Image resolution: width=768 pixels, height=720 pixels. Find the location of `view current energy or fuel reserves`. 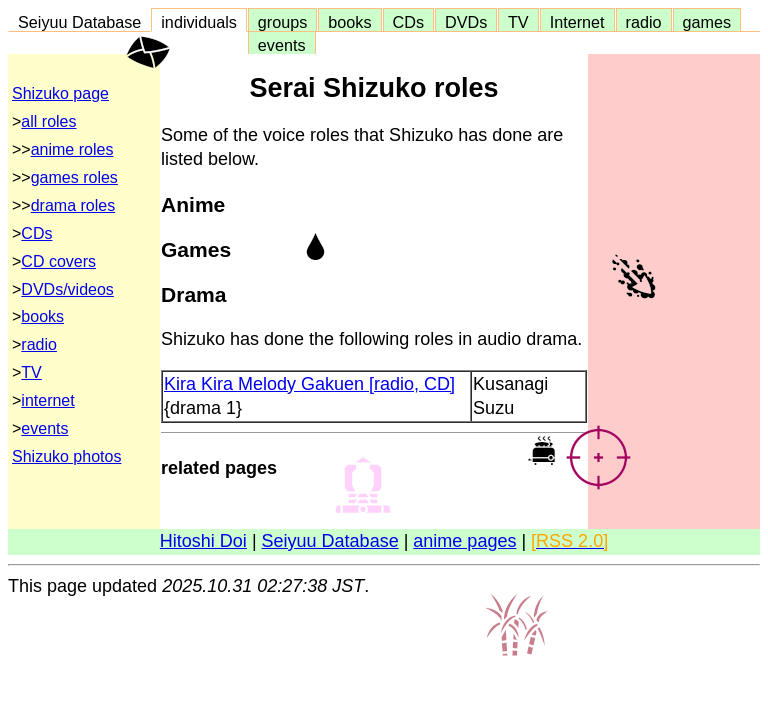

view current energy or fuel reserves is located at coordinates (363, 485).